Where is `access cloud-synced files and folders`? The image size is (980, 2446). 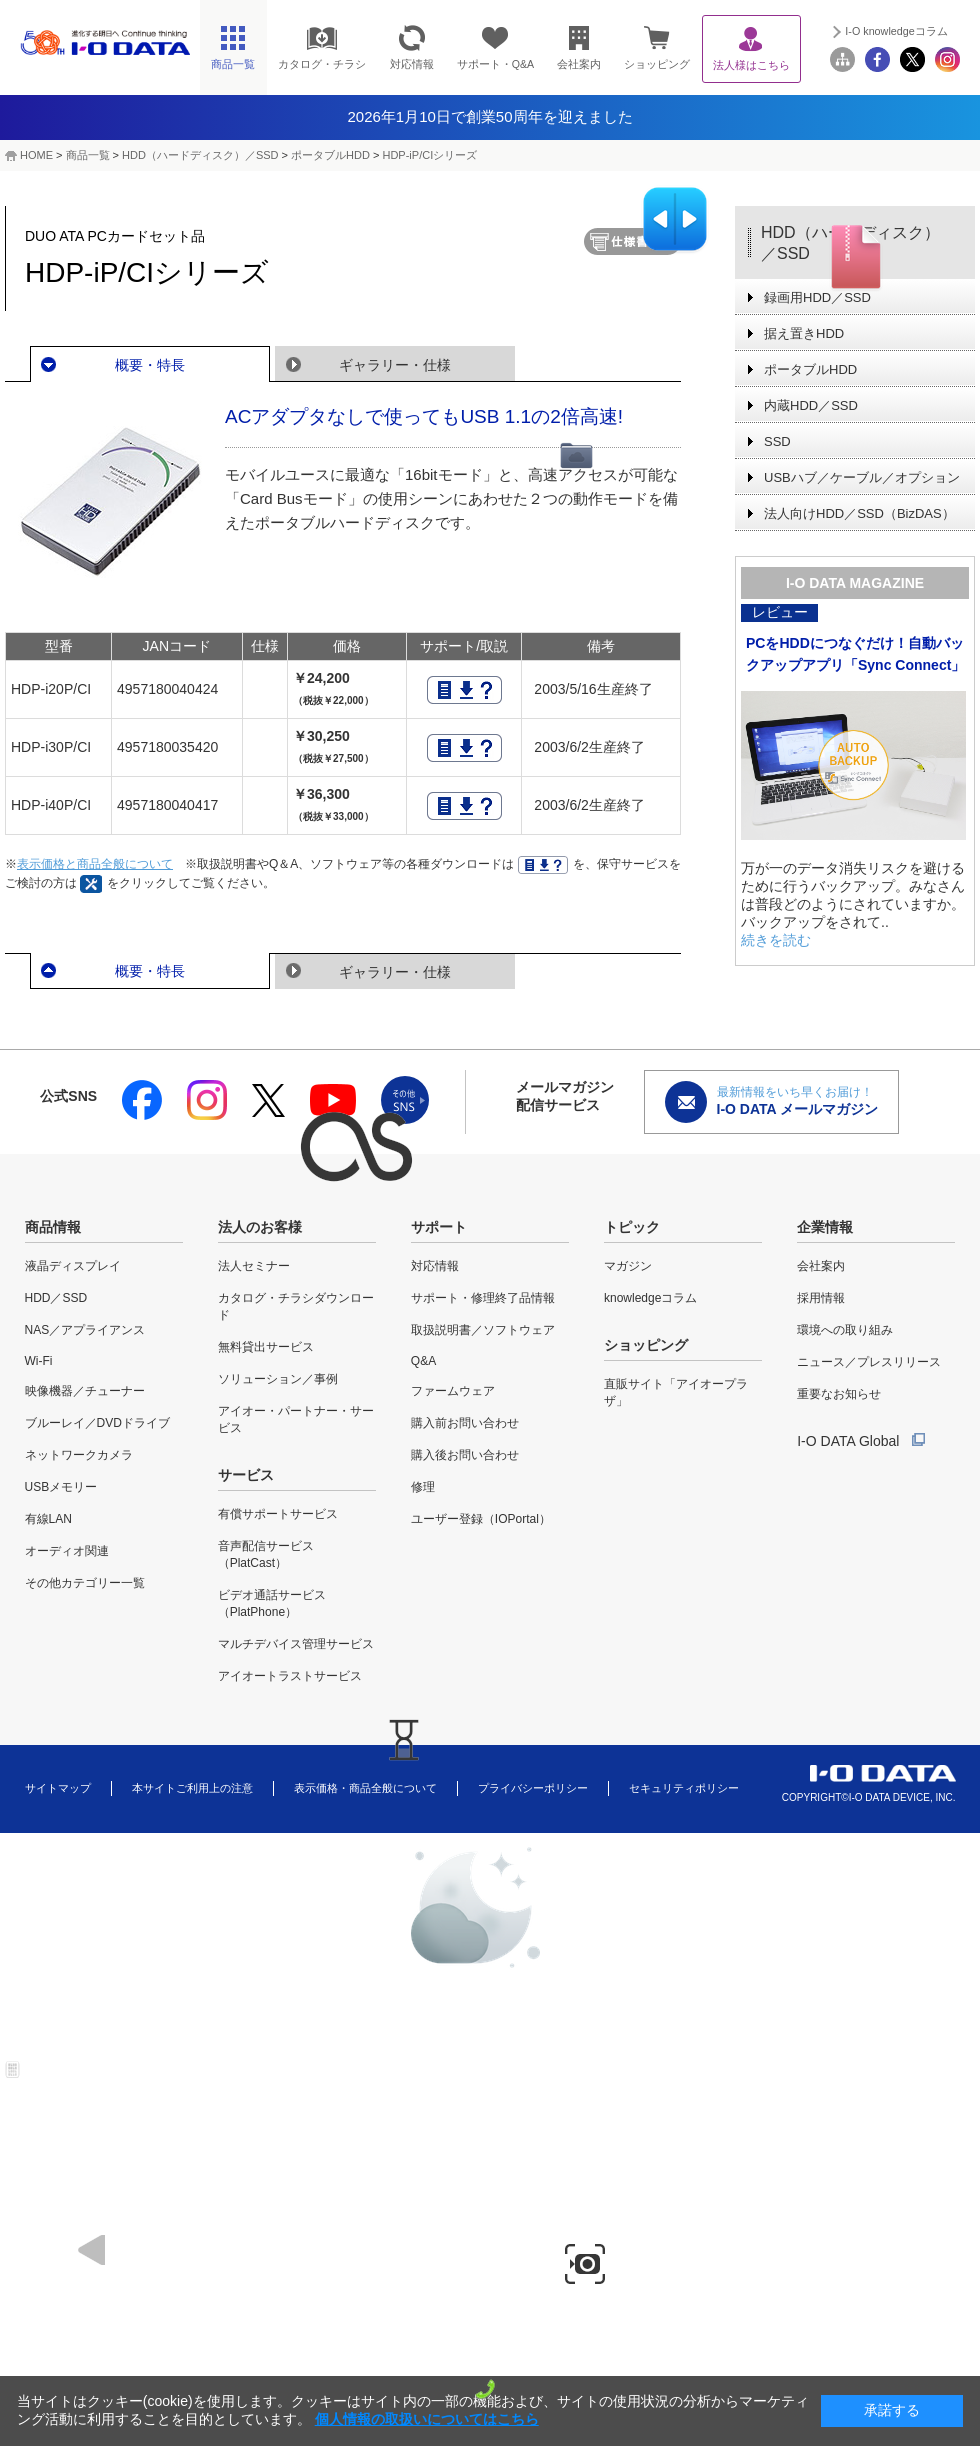 access cloud-synced files and folders is located at coordinates (576, 455).